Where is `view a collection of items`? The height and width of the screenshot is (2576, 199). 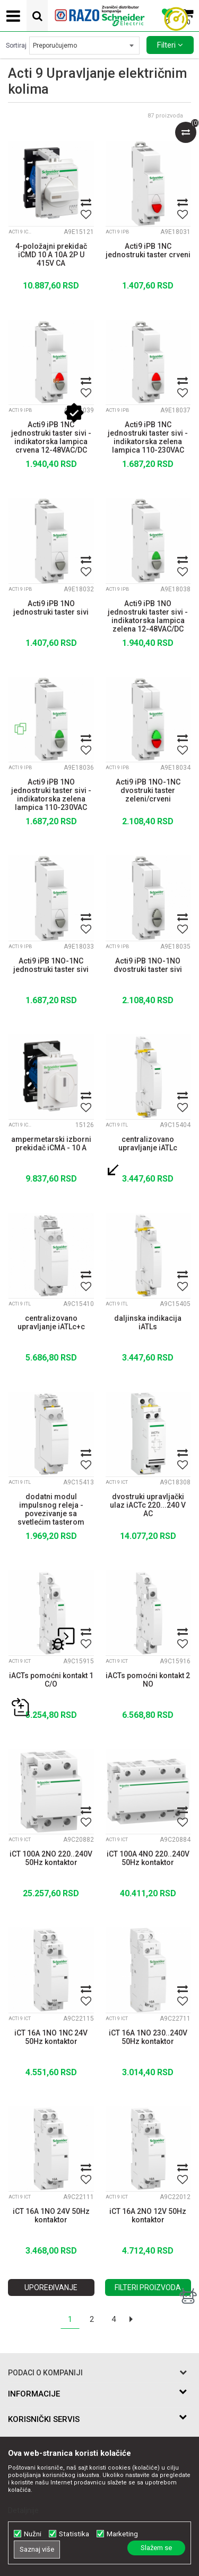
view a collection of items is located at coordinates (20, 728).